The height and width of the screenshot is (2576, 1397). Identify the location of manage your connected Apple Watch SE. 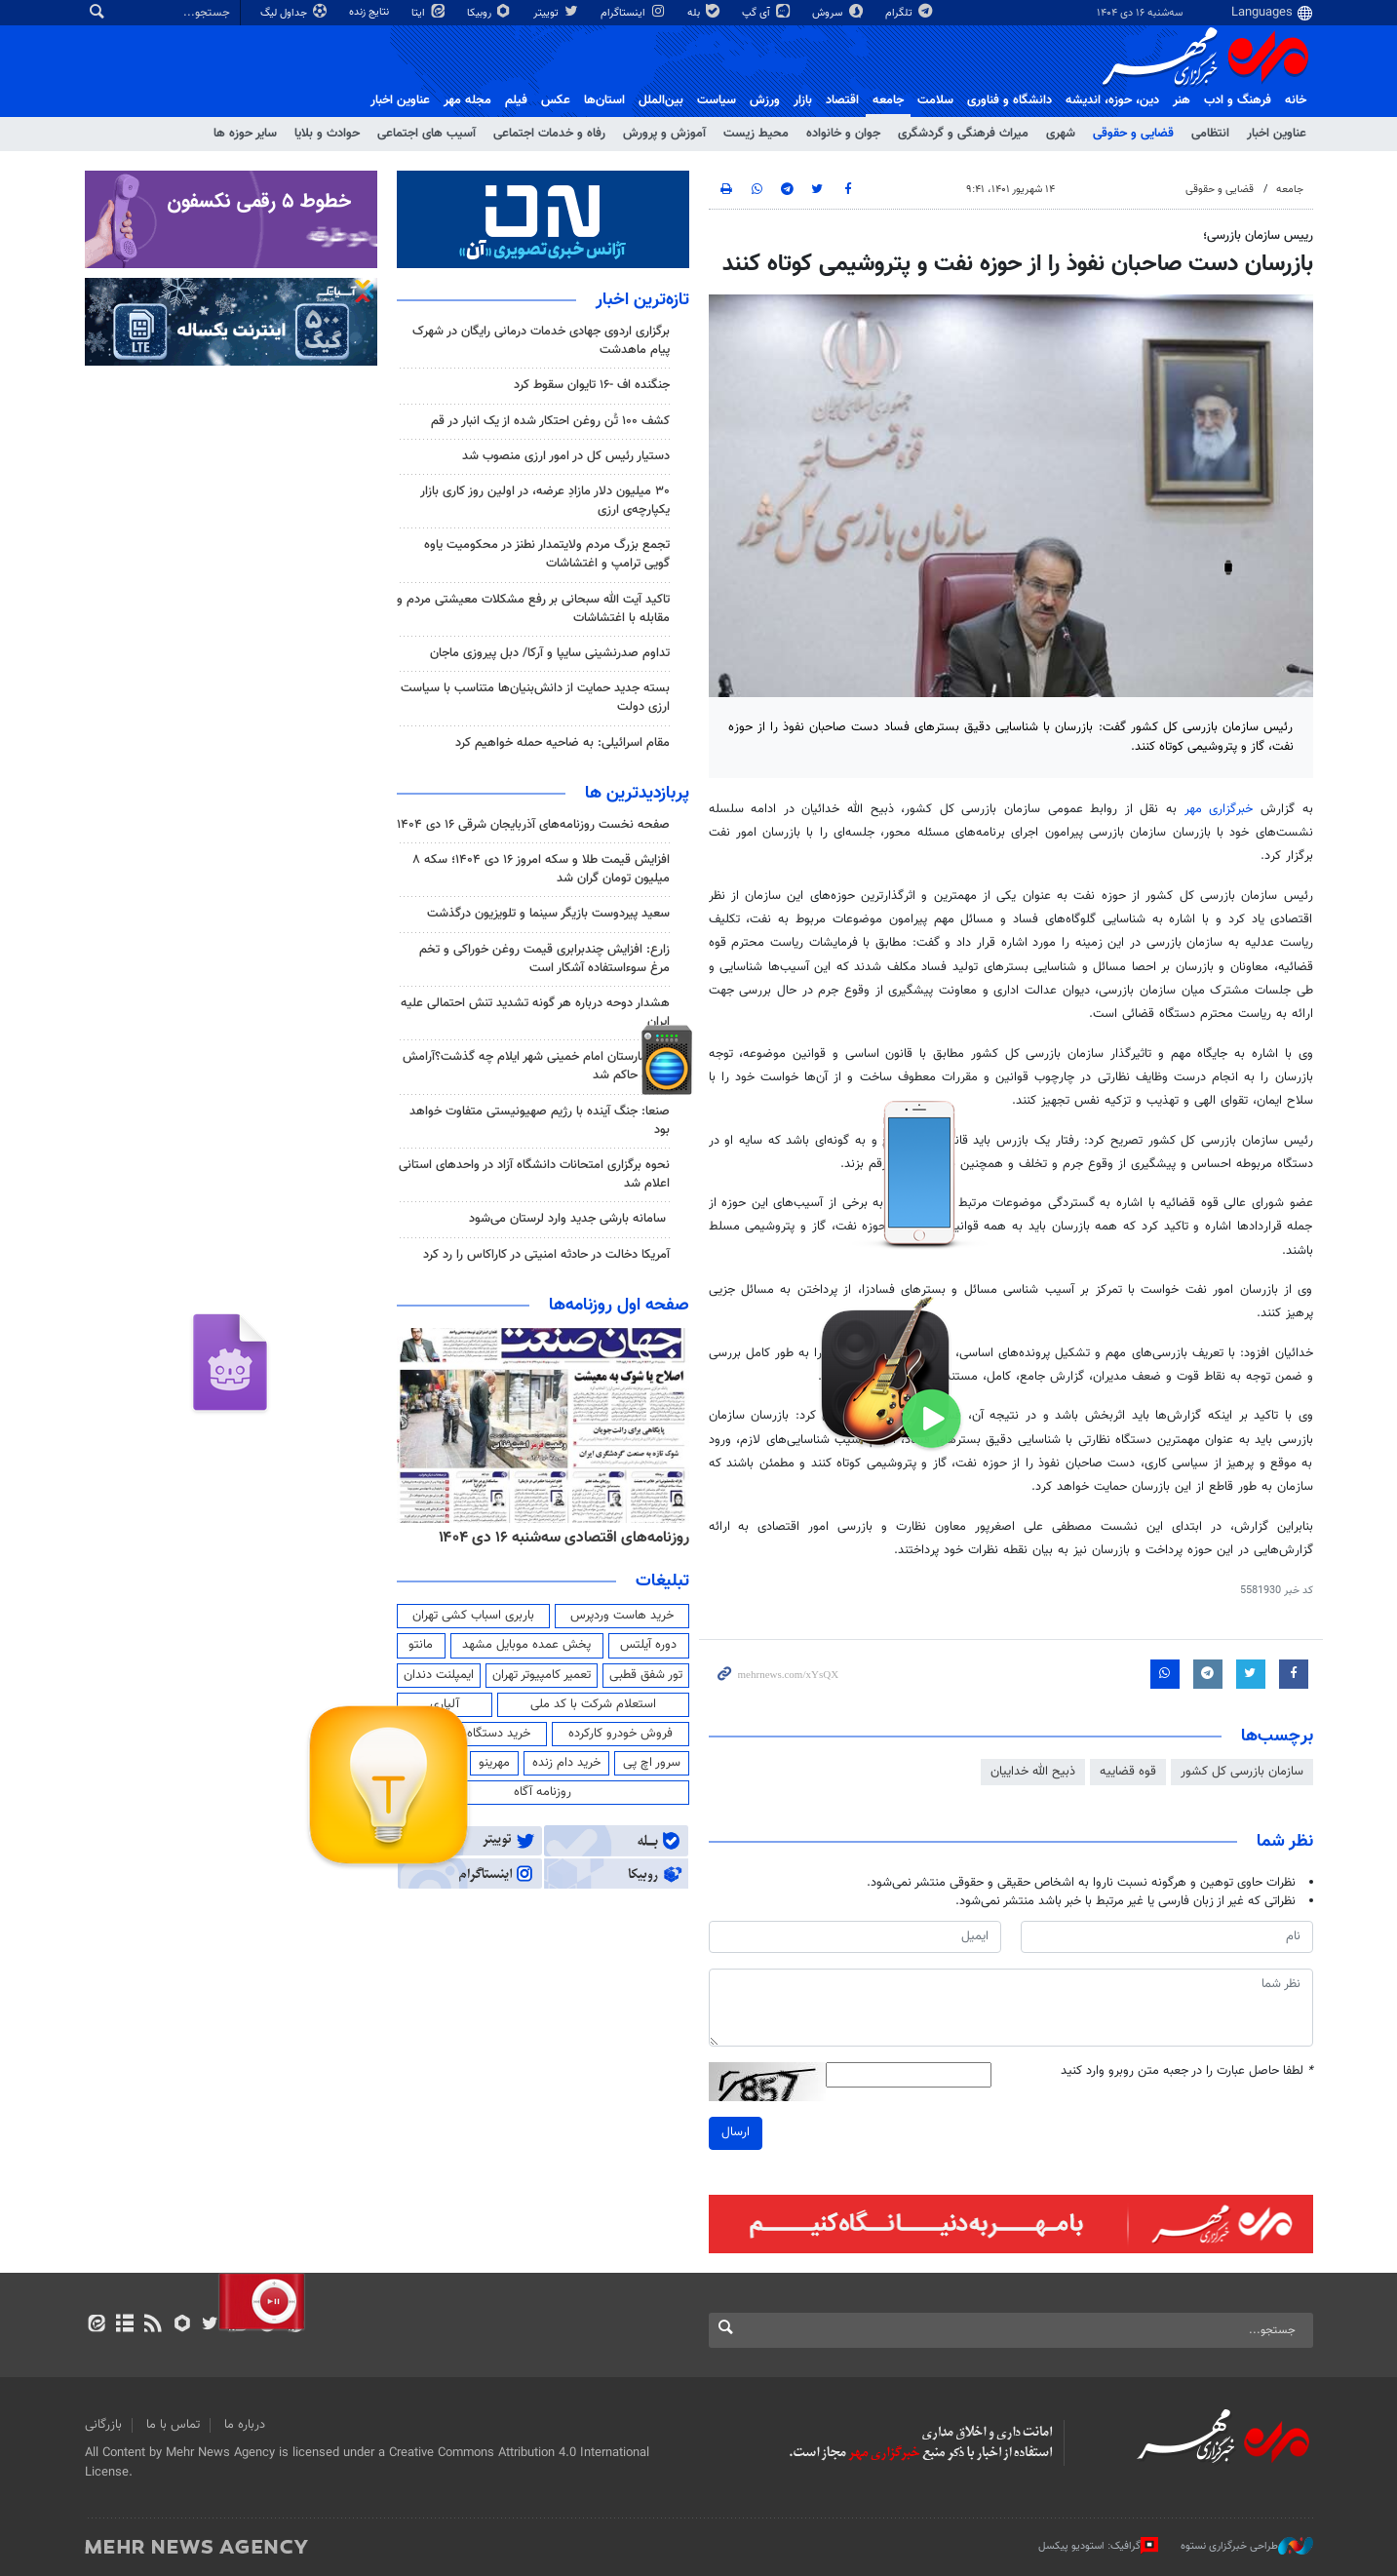
(1228, 567).